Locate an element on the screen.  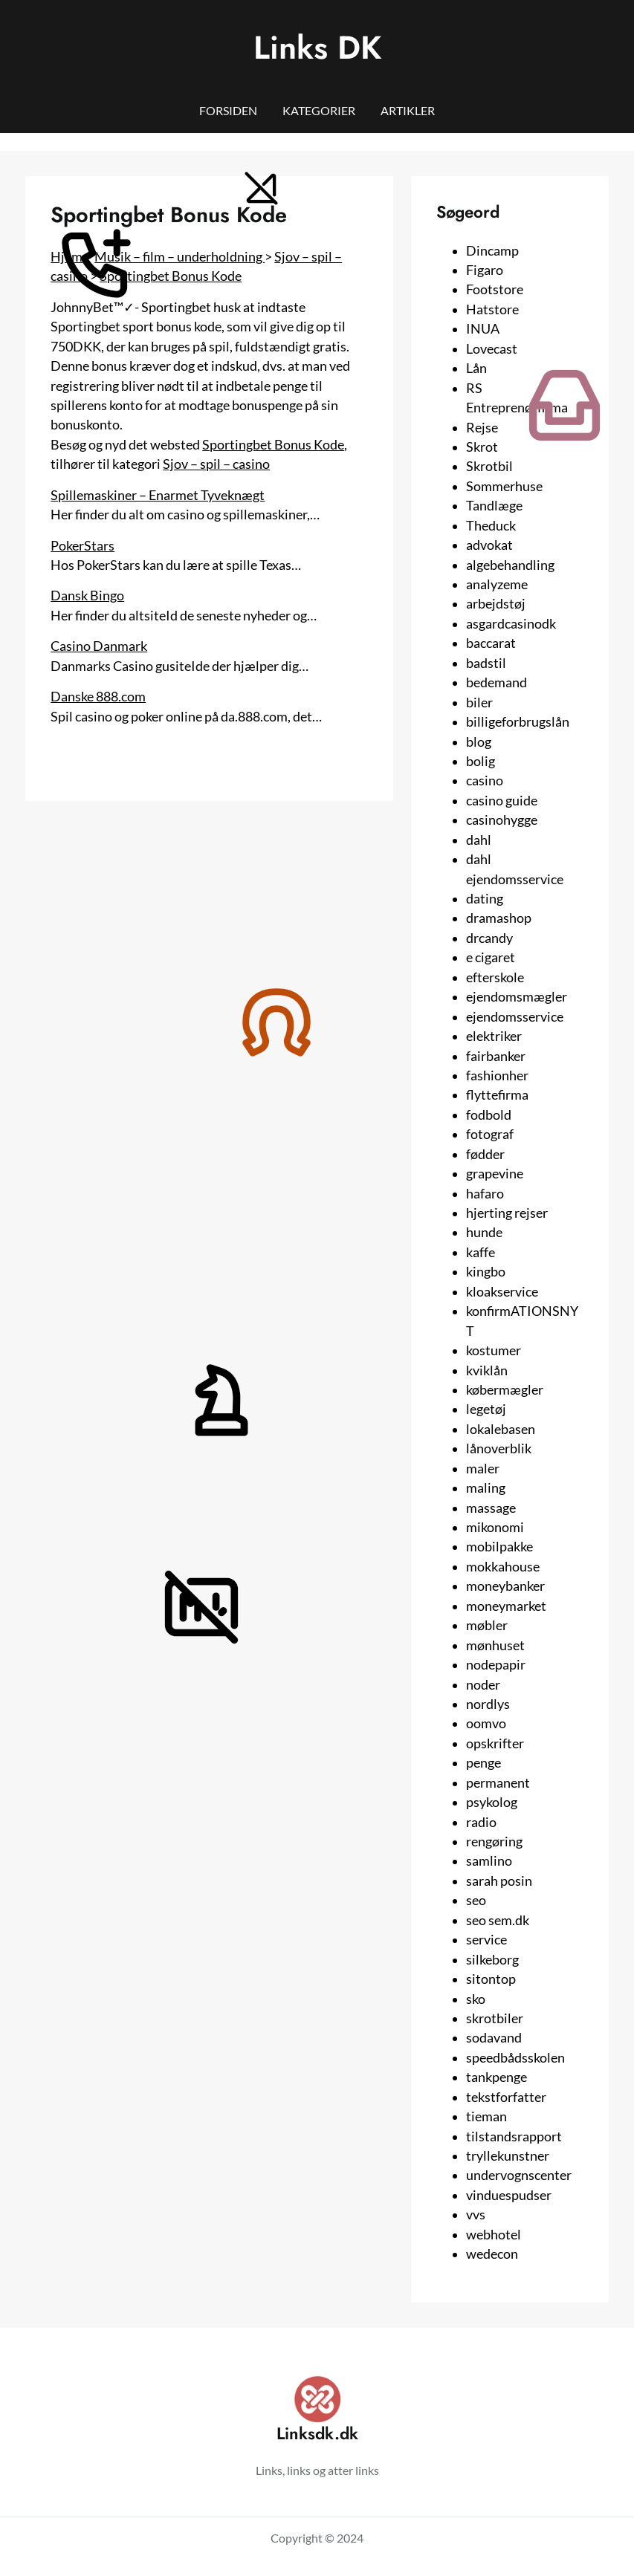
add a new contact is located at coordinates (96, 263).